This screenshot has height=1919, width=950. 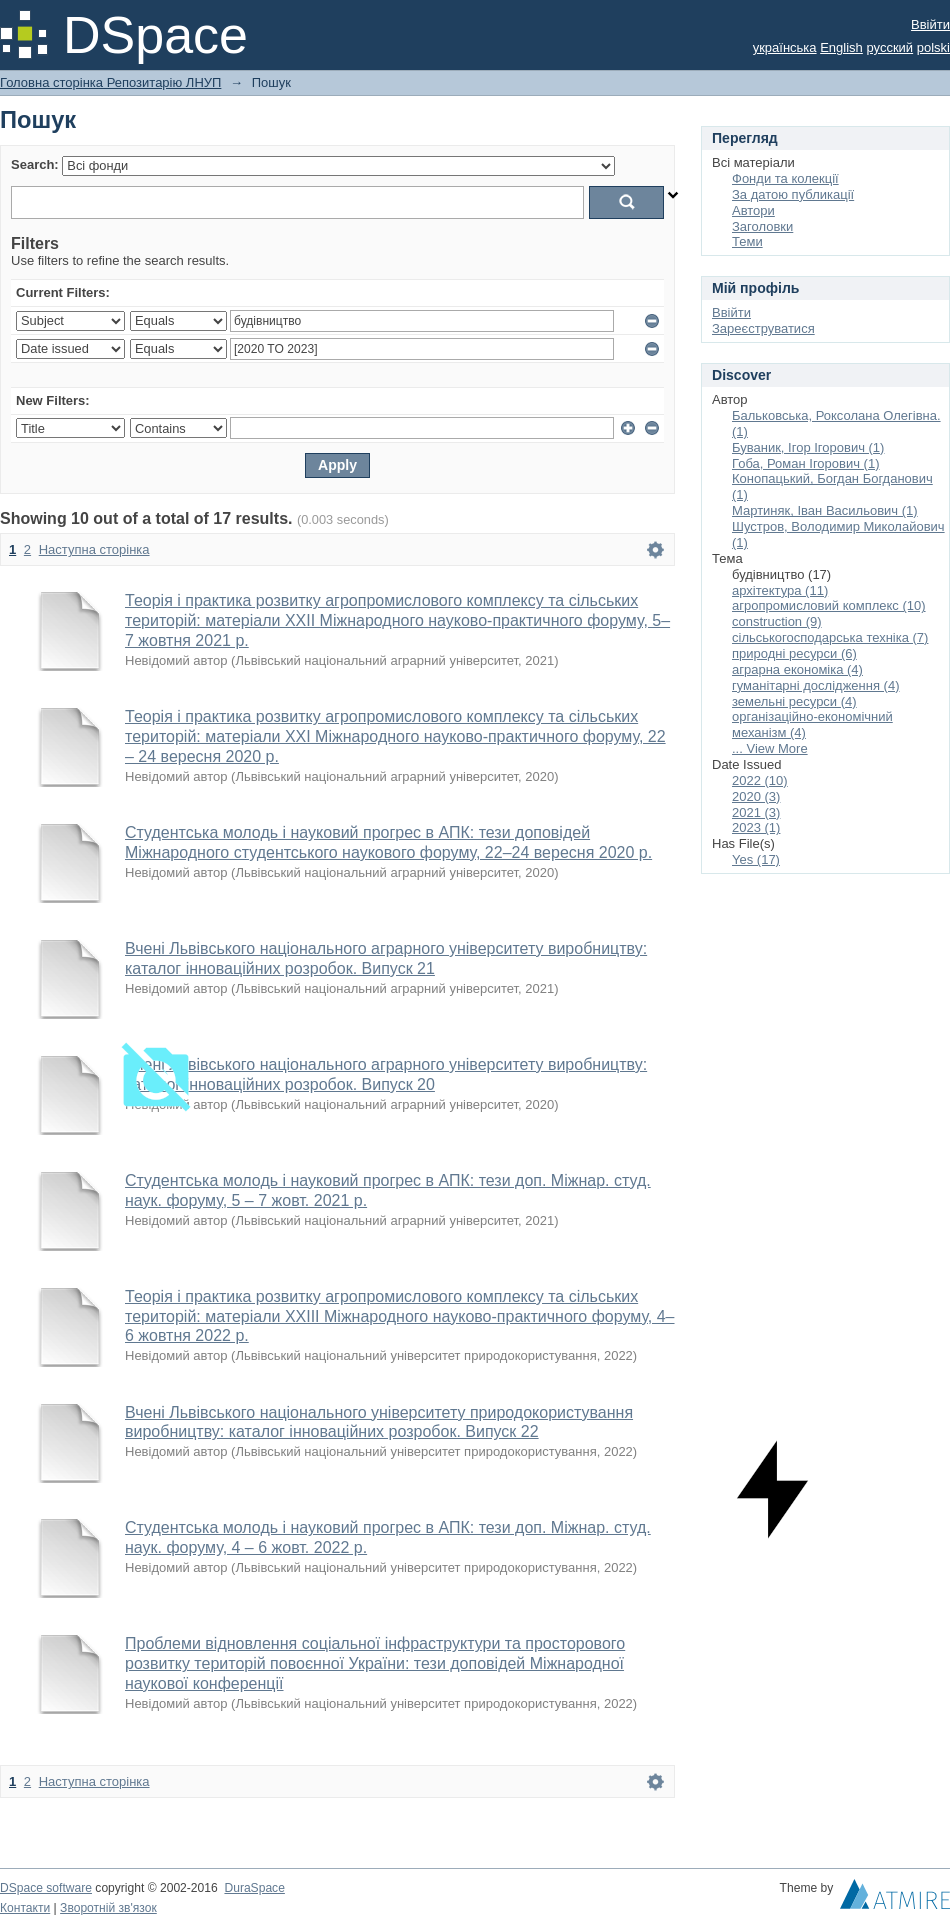 I want to click on turn on device flashlight, so click(x=772, y=1489).